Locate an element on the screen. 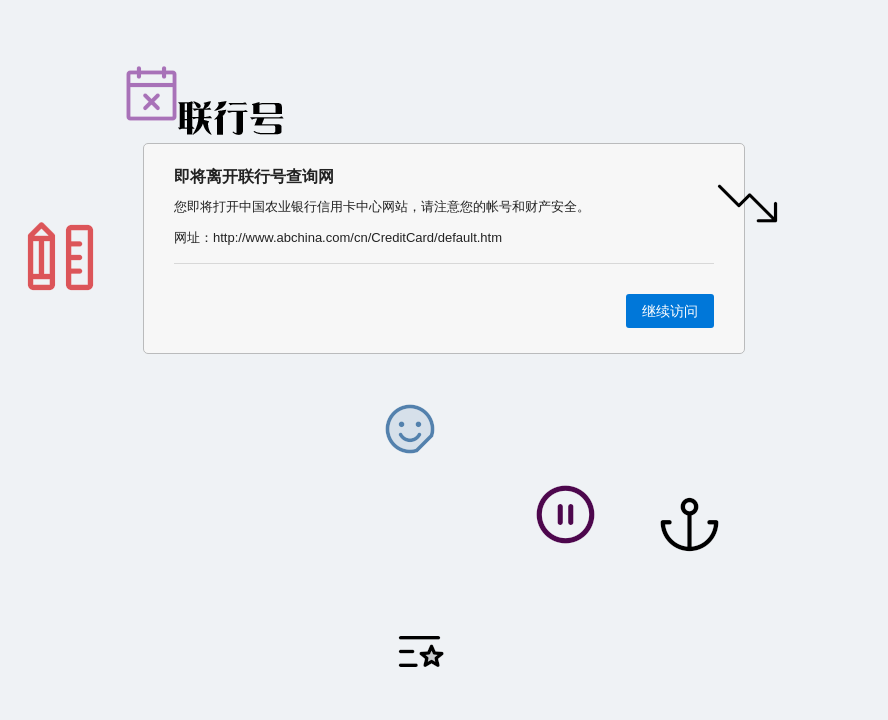 The width and height of the screenshot is (888, 720). indicates a downward trend or decline in metrics is located at coordinates (747, 203).